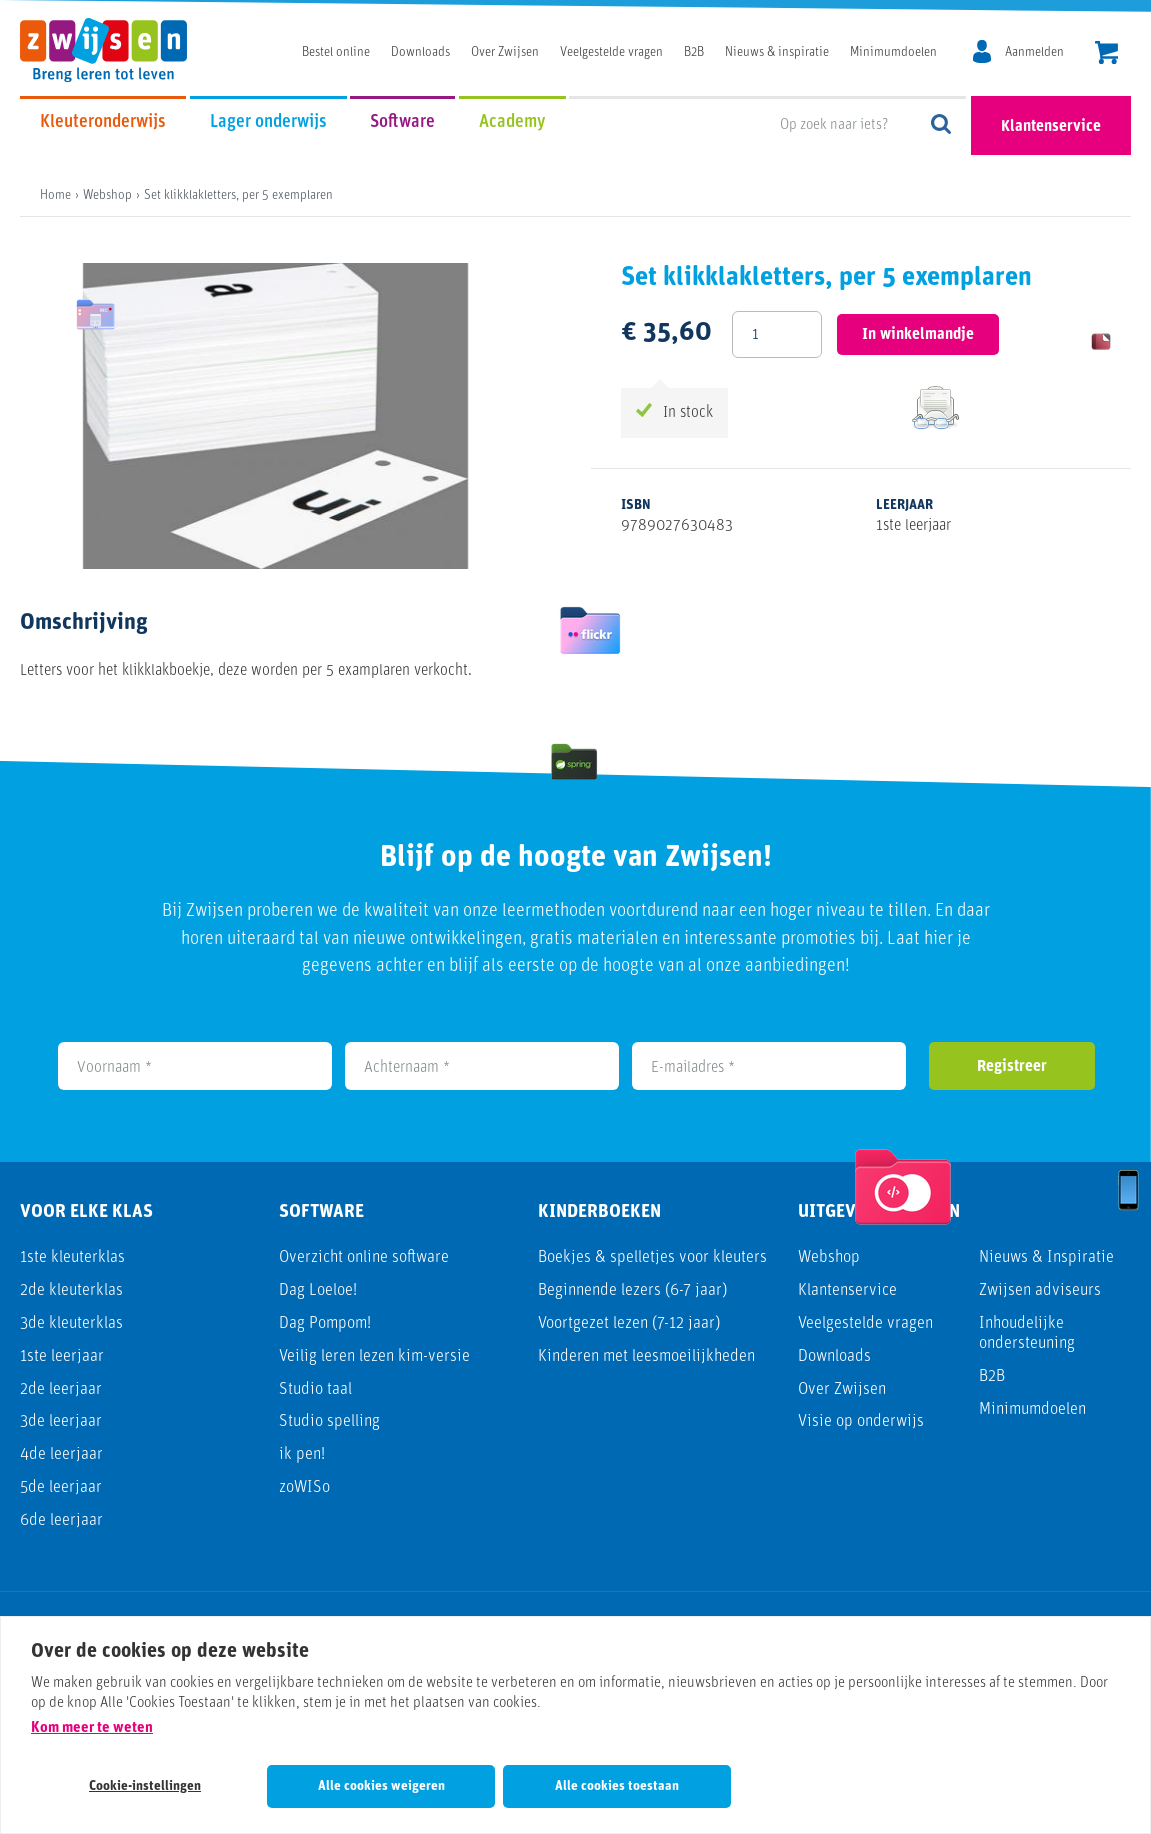  What do you see at coordinates (902, 1189) in the screenshot?
I see `open appwrite project folder` at bounding box center [902, 1189].